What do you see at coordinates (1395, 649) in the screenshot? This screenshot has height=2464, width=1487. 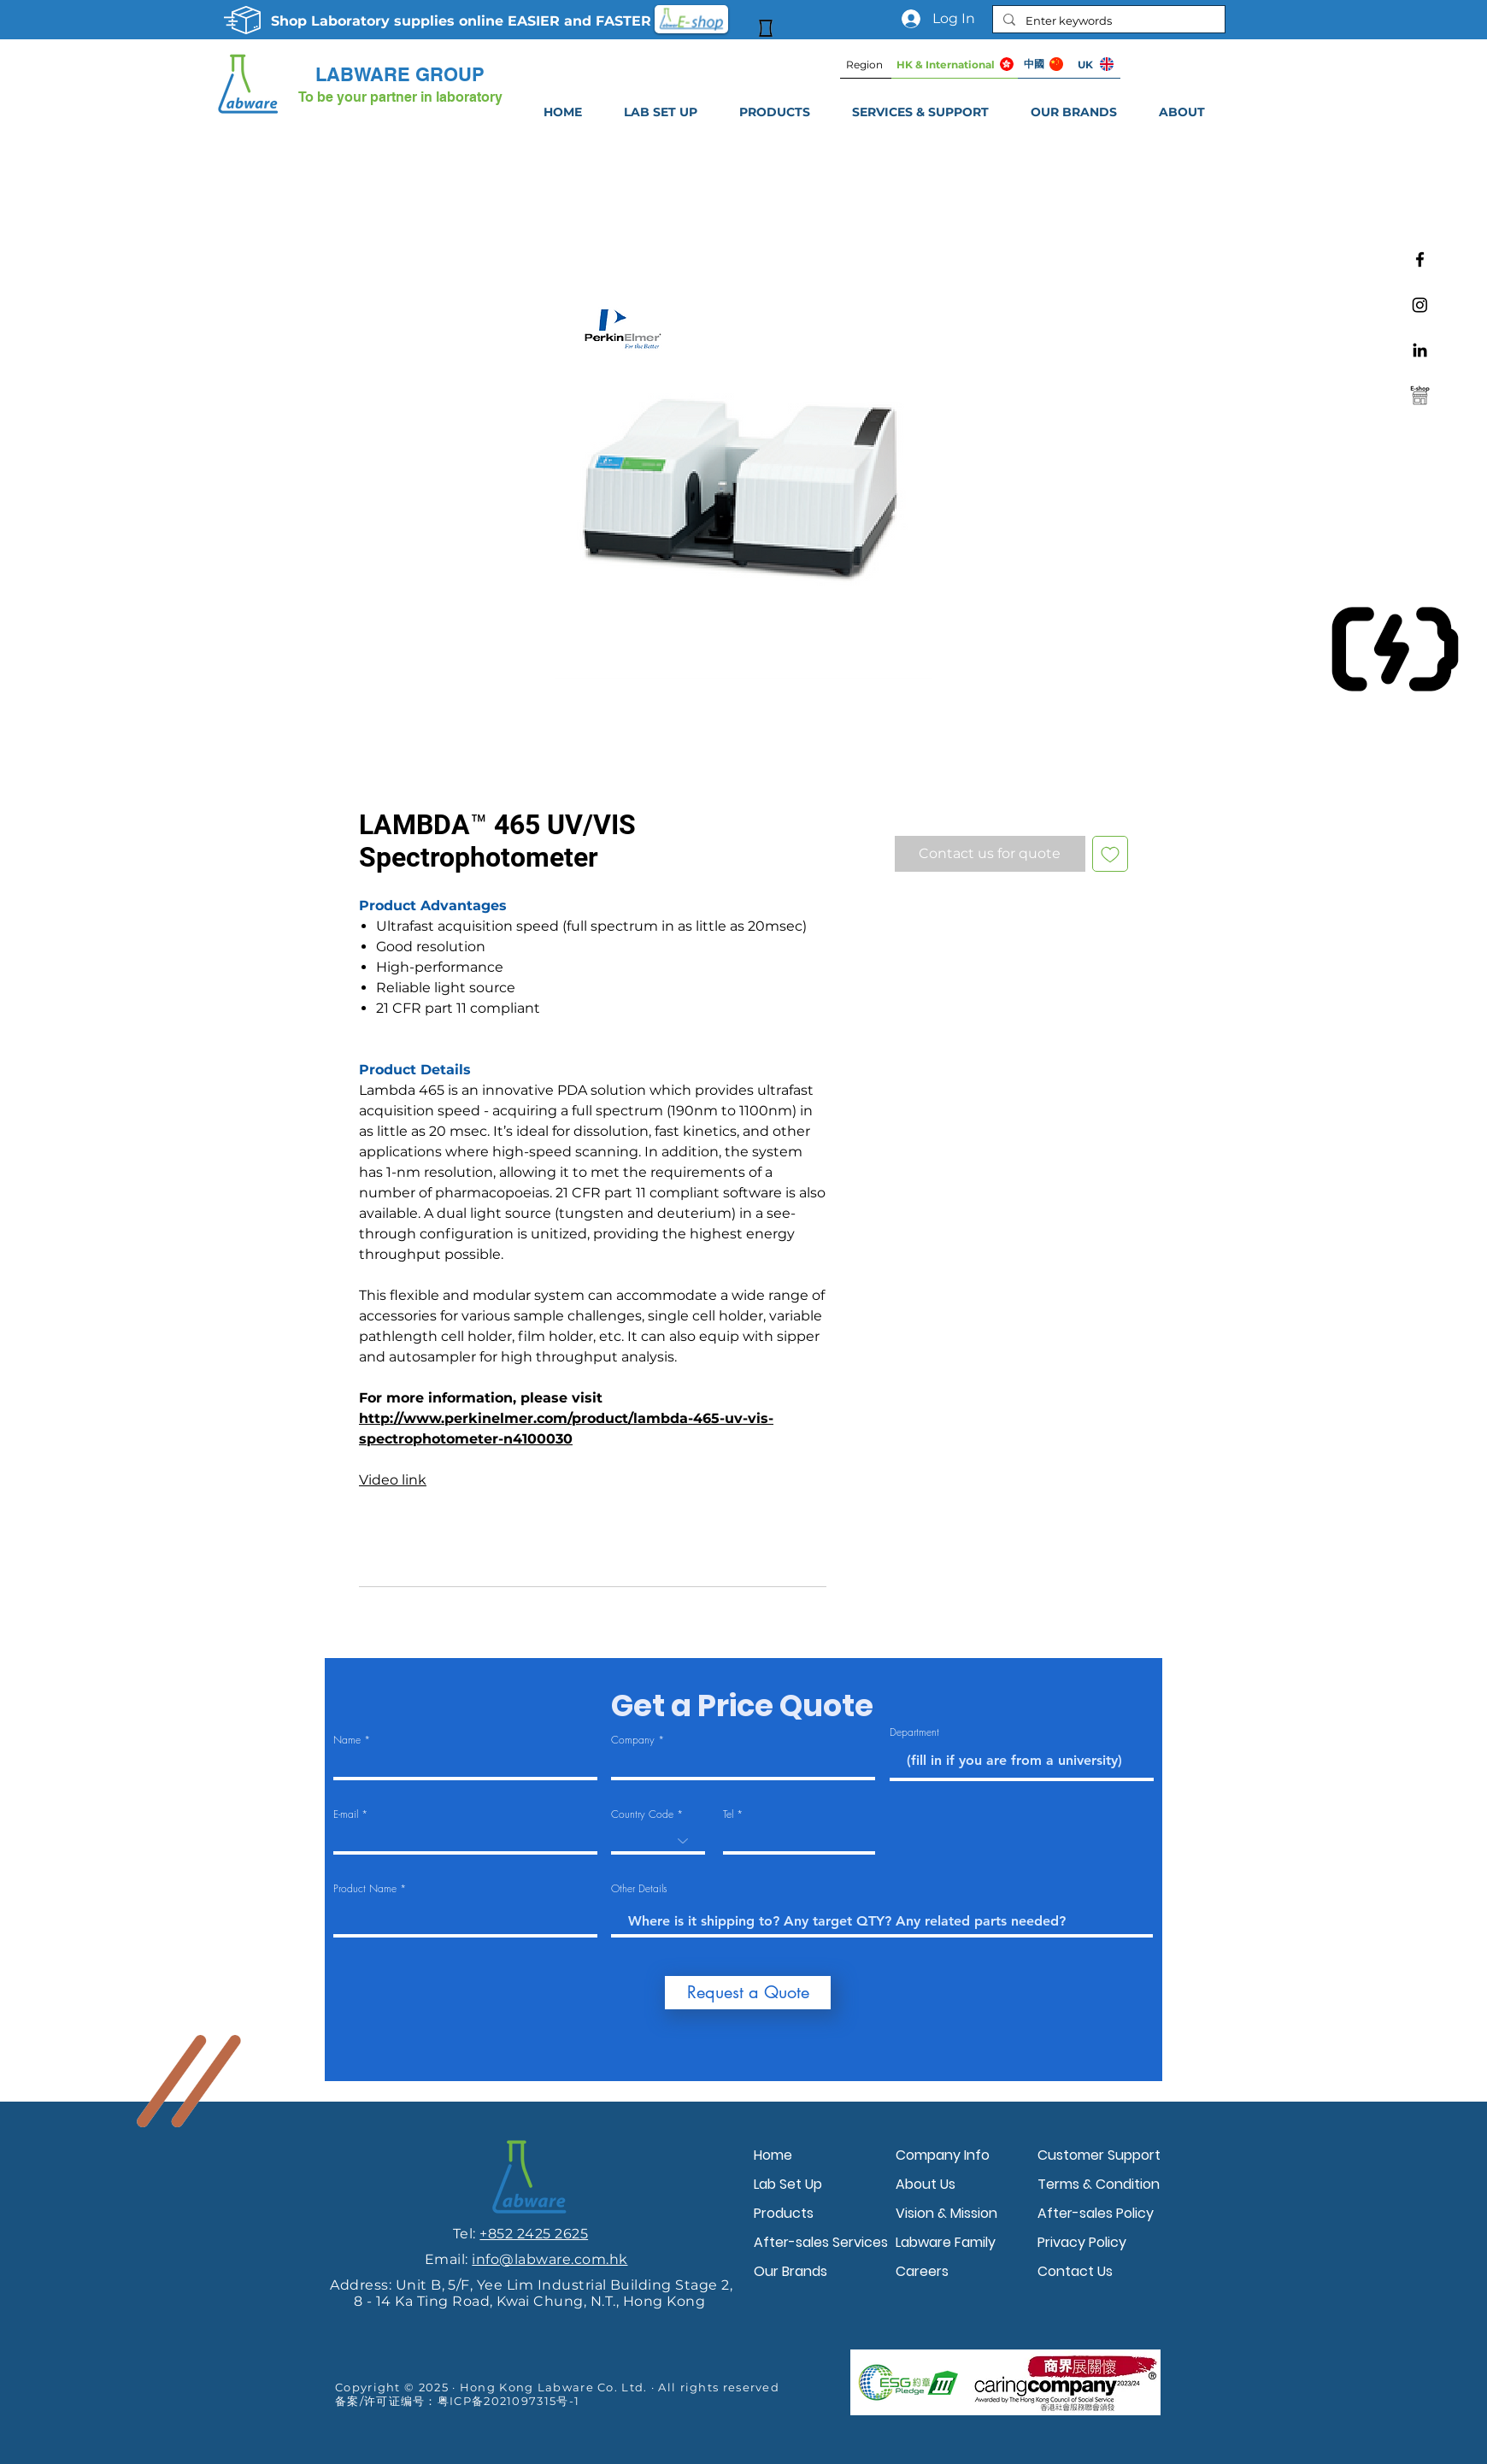 I see `indicates device is currently charging` at bounding box center [1395, 649].